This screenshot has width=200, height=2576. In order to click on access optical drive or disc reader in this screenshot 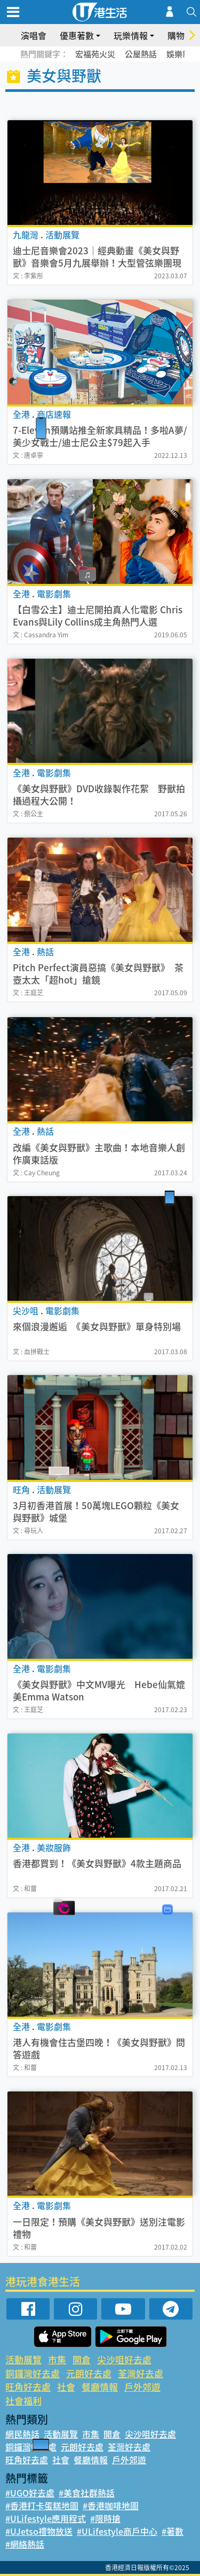, I will do `click(148, 1297)`.